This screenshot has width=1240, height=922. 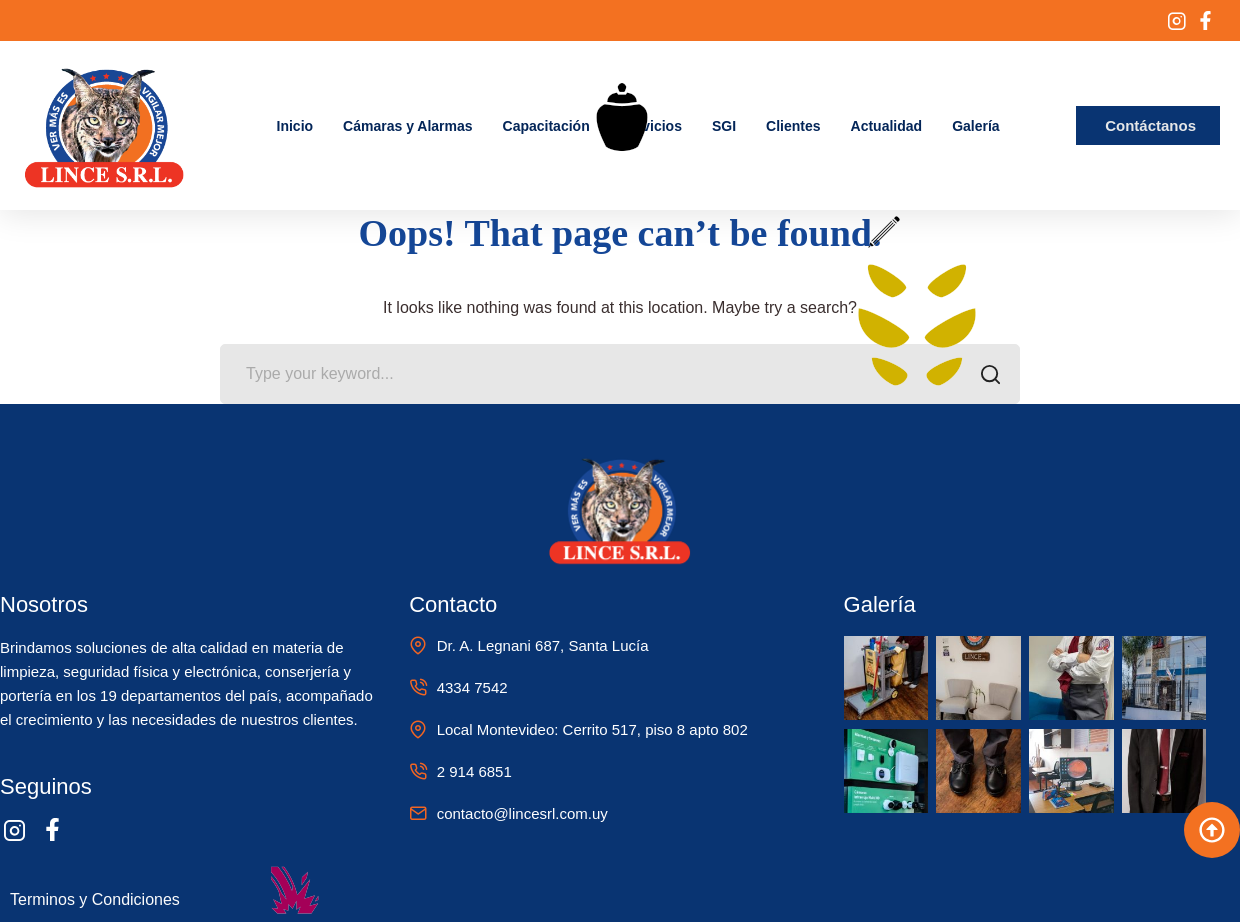 I want to click on indicates fall damage or impact event, so click(x=294, y=890).